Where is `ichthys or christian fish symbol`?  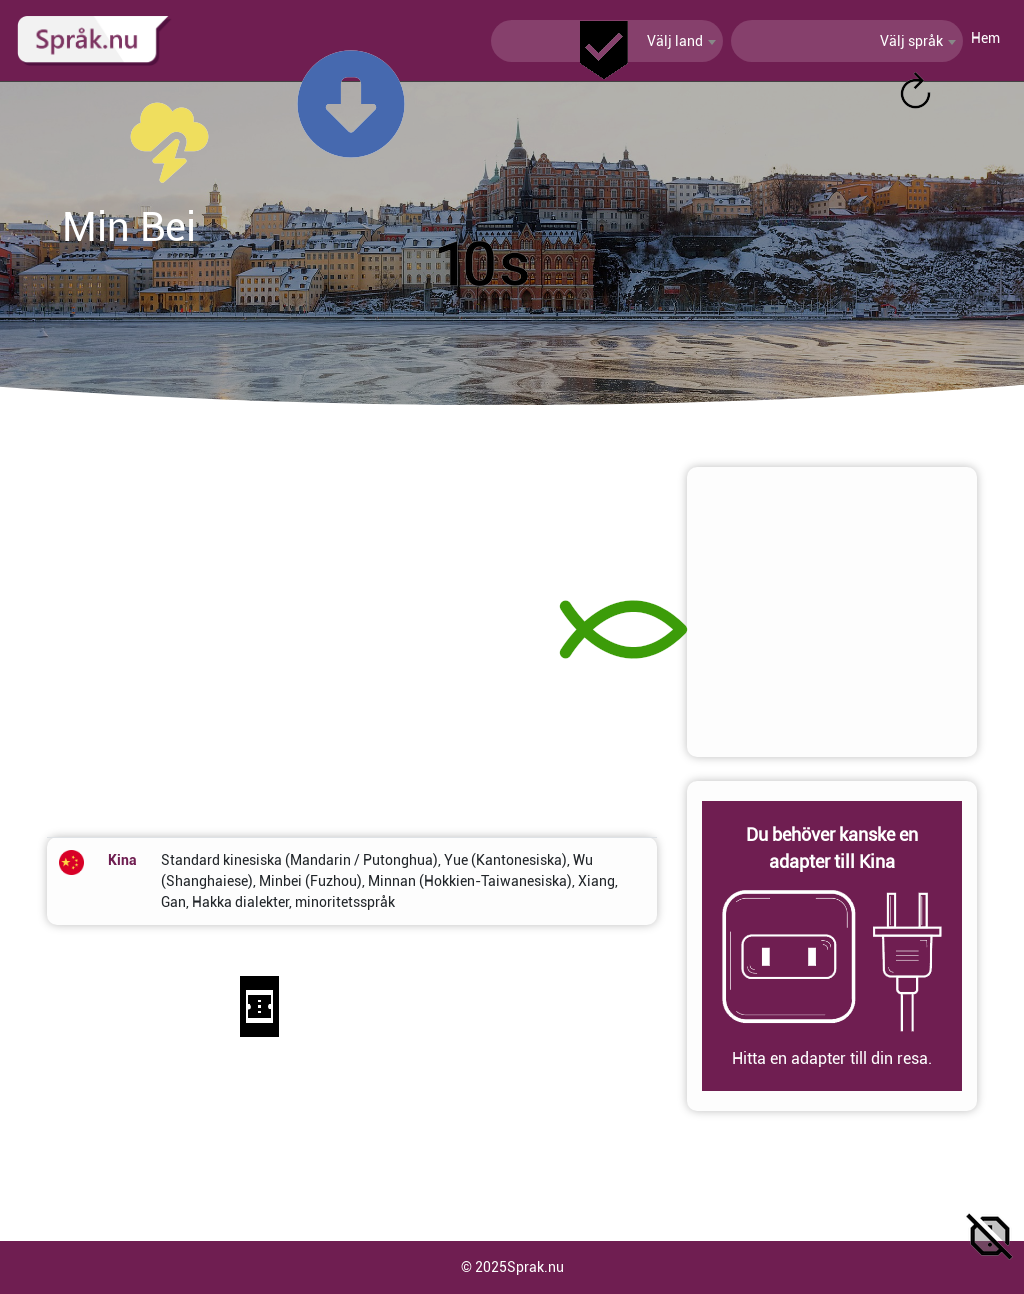 ichthys or christian fish symbol is located at coordinates (623, 629).